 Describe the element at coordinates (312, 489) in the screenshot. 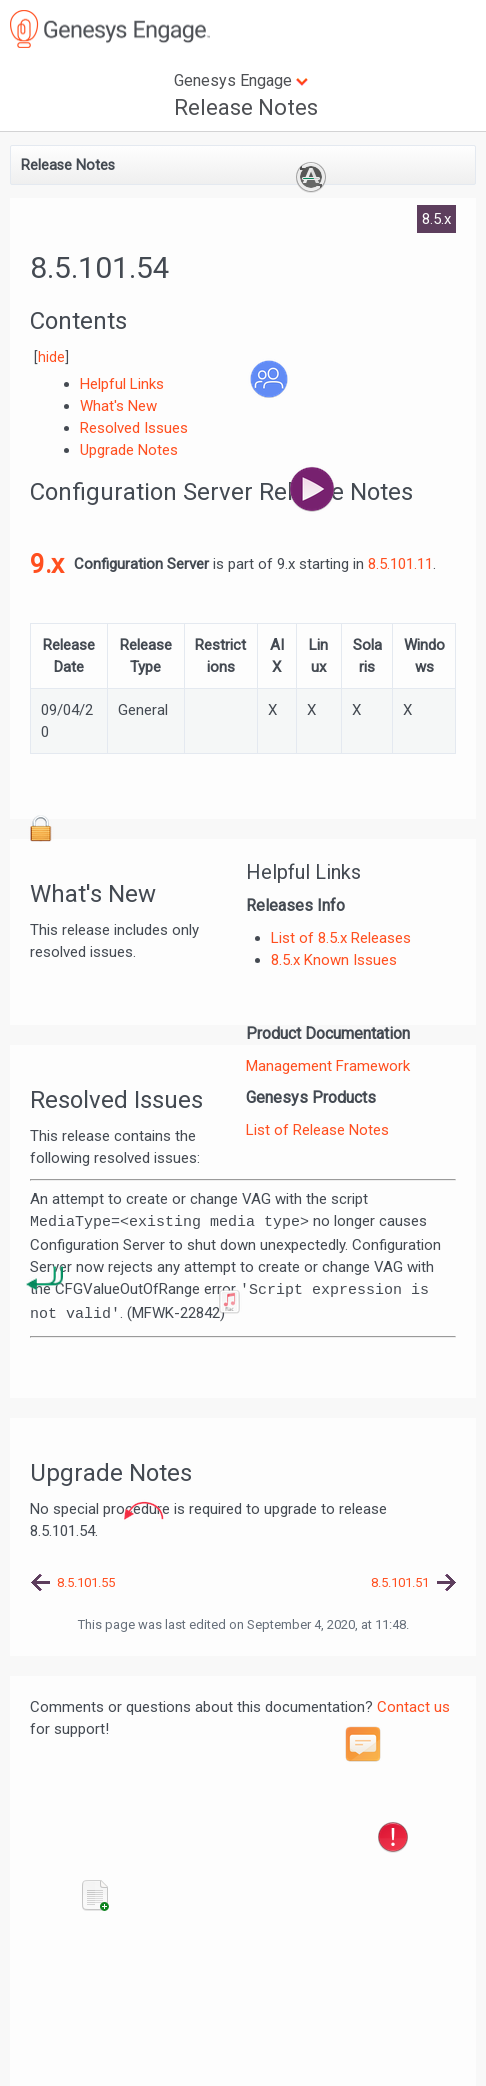

I see `indicates video content or media files` at that location.